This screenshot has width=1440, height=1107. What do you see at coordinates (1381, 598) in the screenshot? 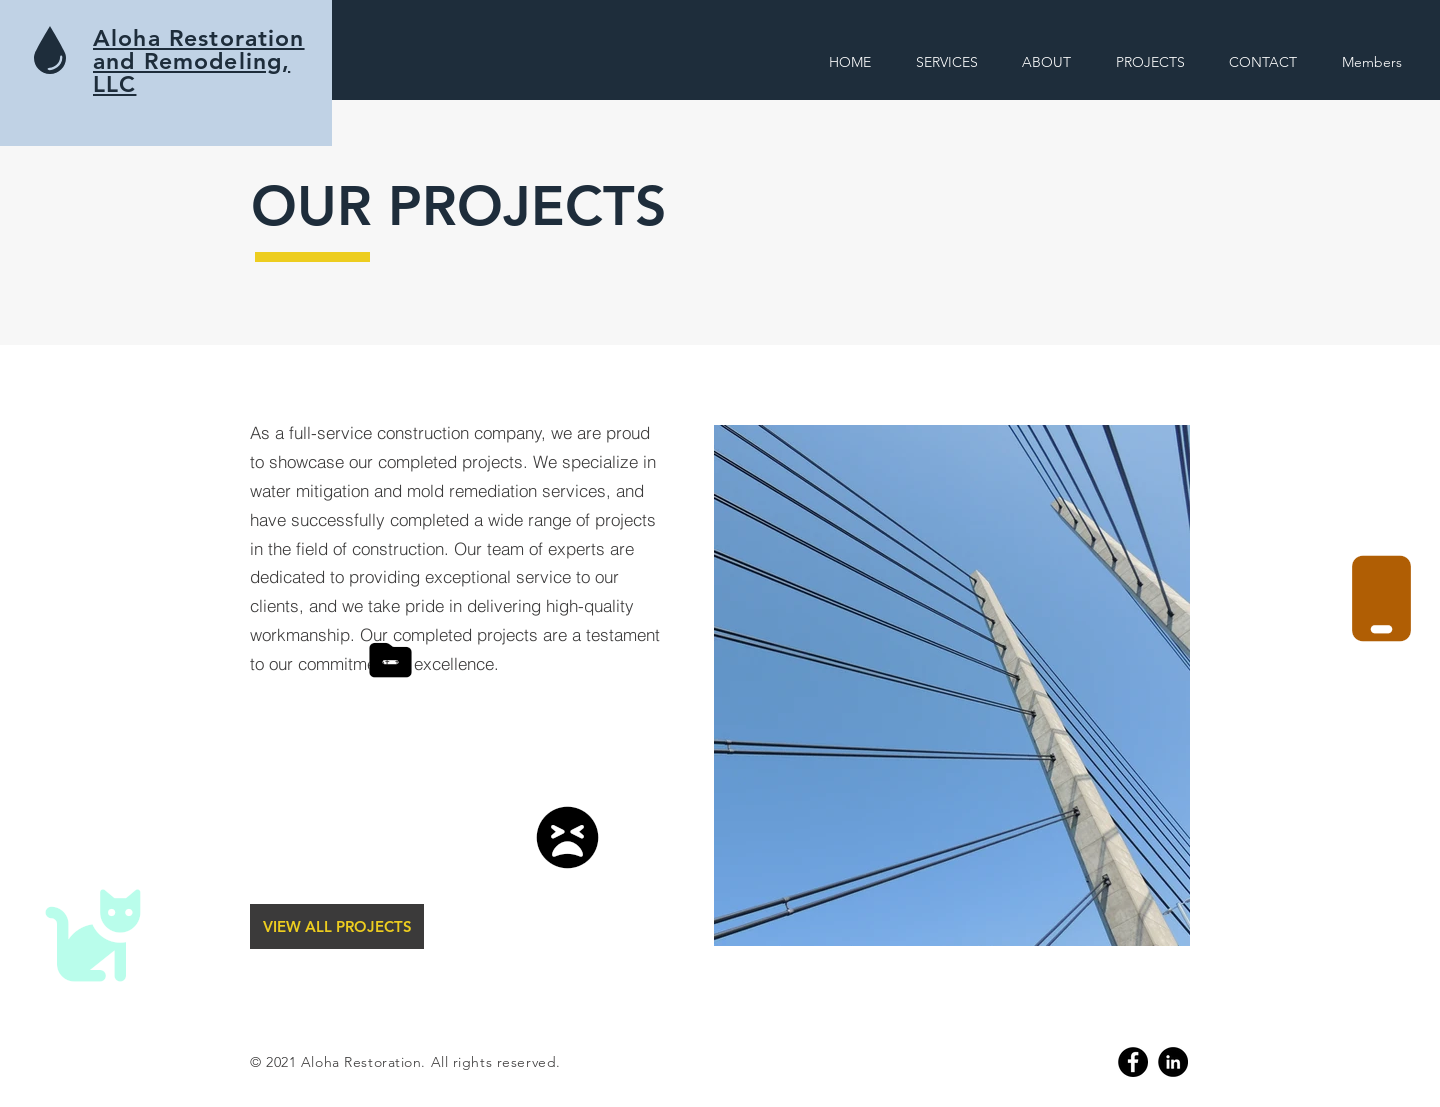
I see `call or contact via mobile phone` at bounding box center [1381, 598].